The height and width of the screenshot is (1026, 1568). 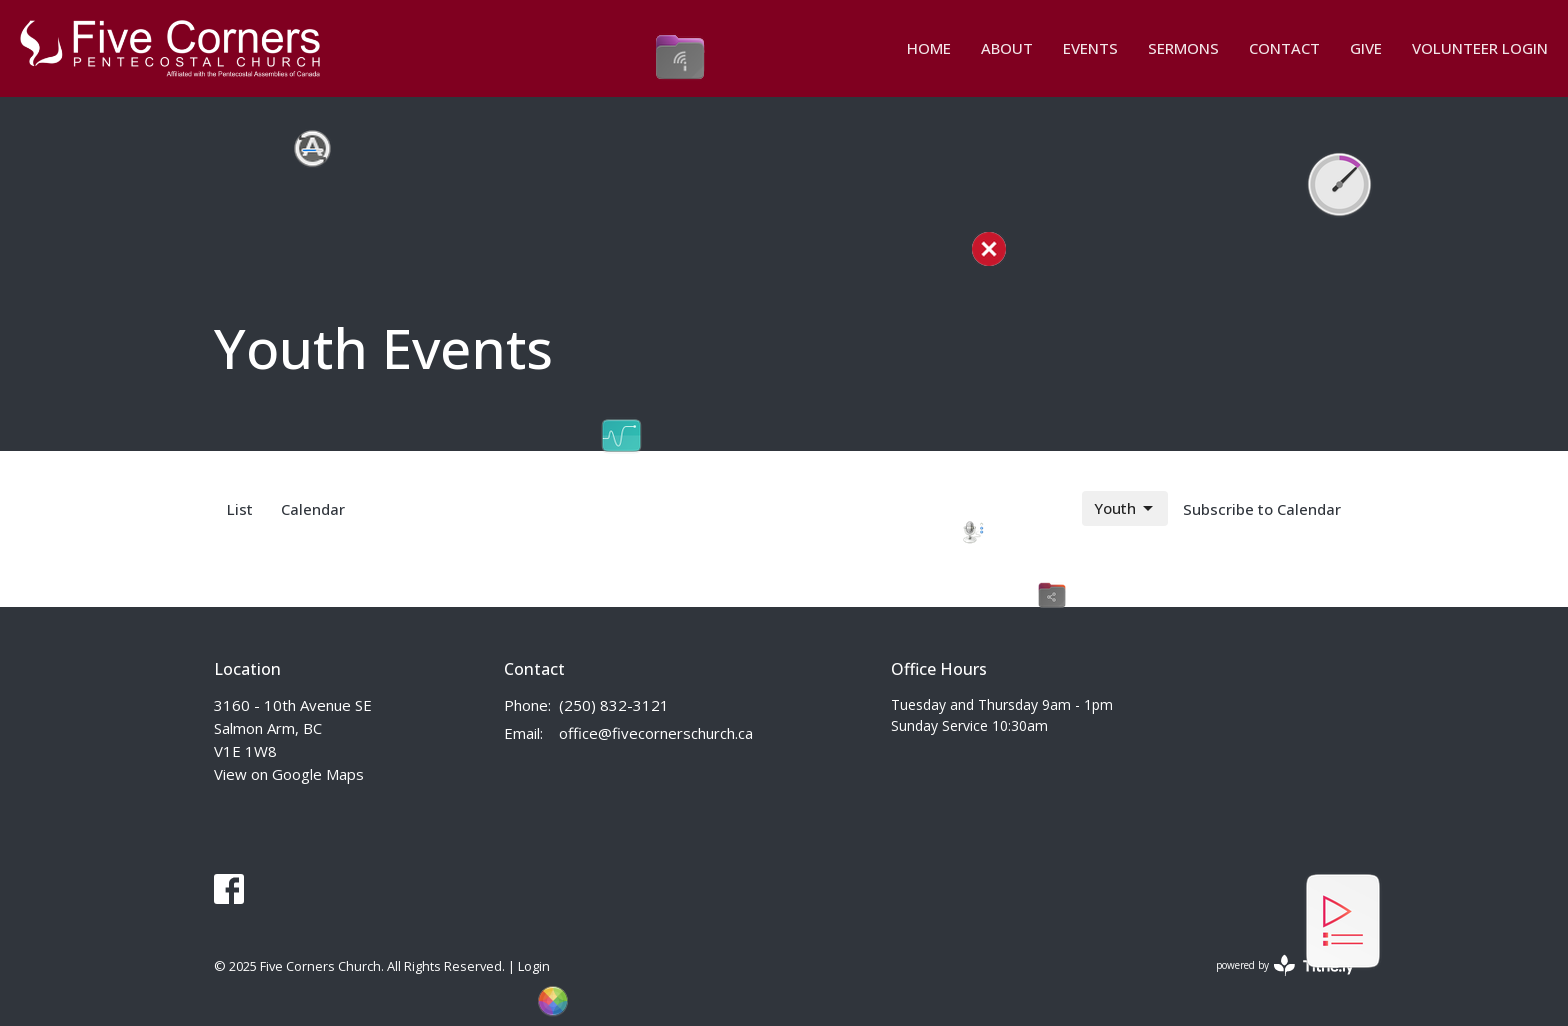 I want to click on open insync cloud sync folder, so click(x=680, y=57).